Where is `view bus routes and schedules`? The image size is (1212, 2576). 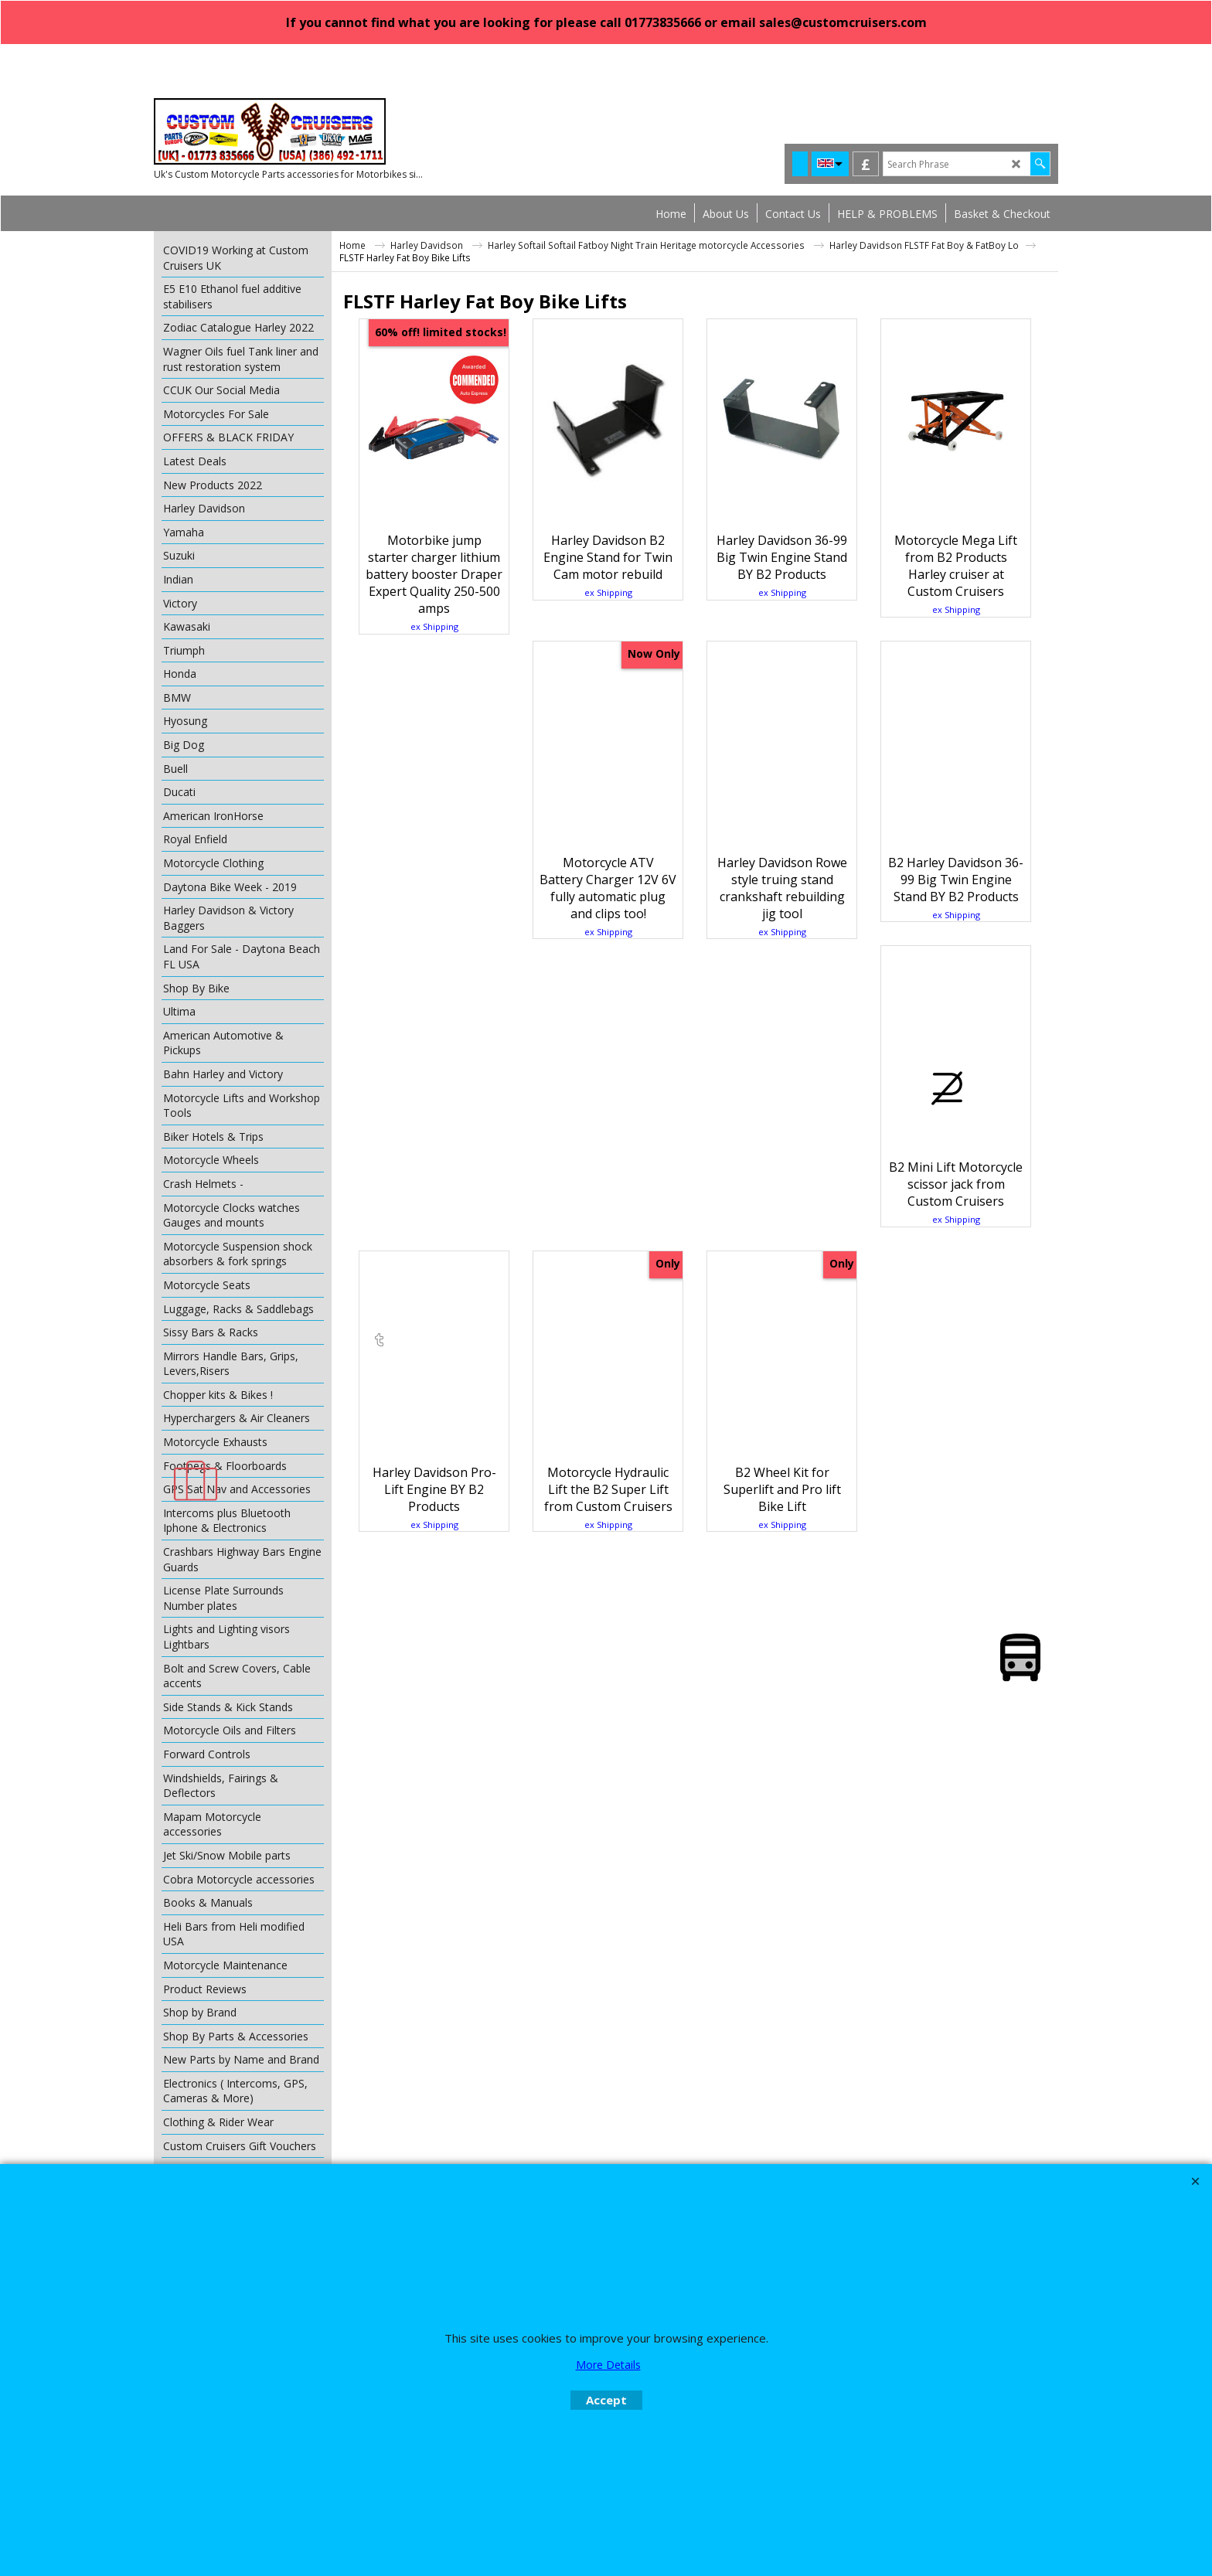 view bus routes and schedules is located at coordinates (1020, 1659).